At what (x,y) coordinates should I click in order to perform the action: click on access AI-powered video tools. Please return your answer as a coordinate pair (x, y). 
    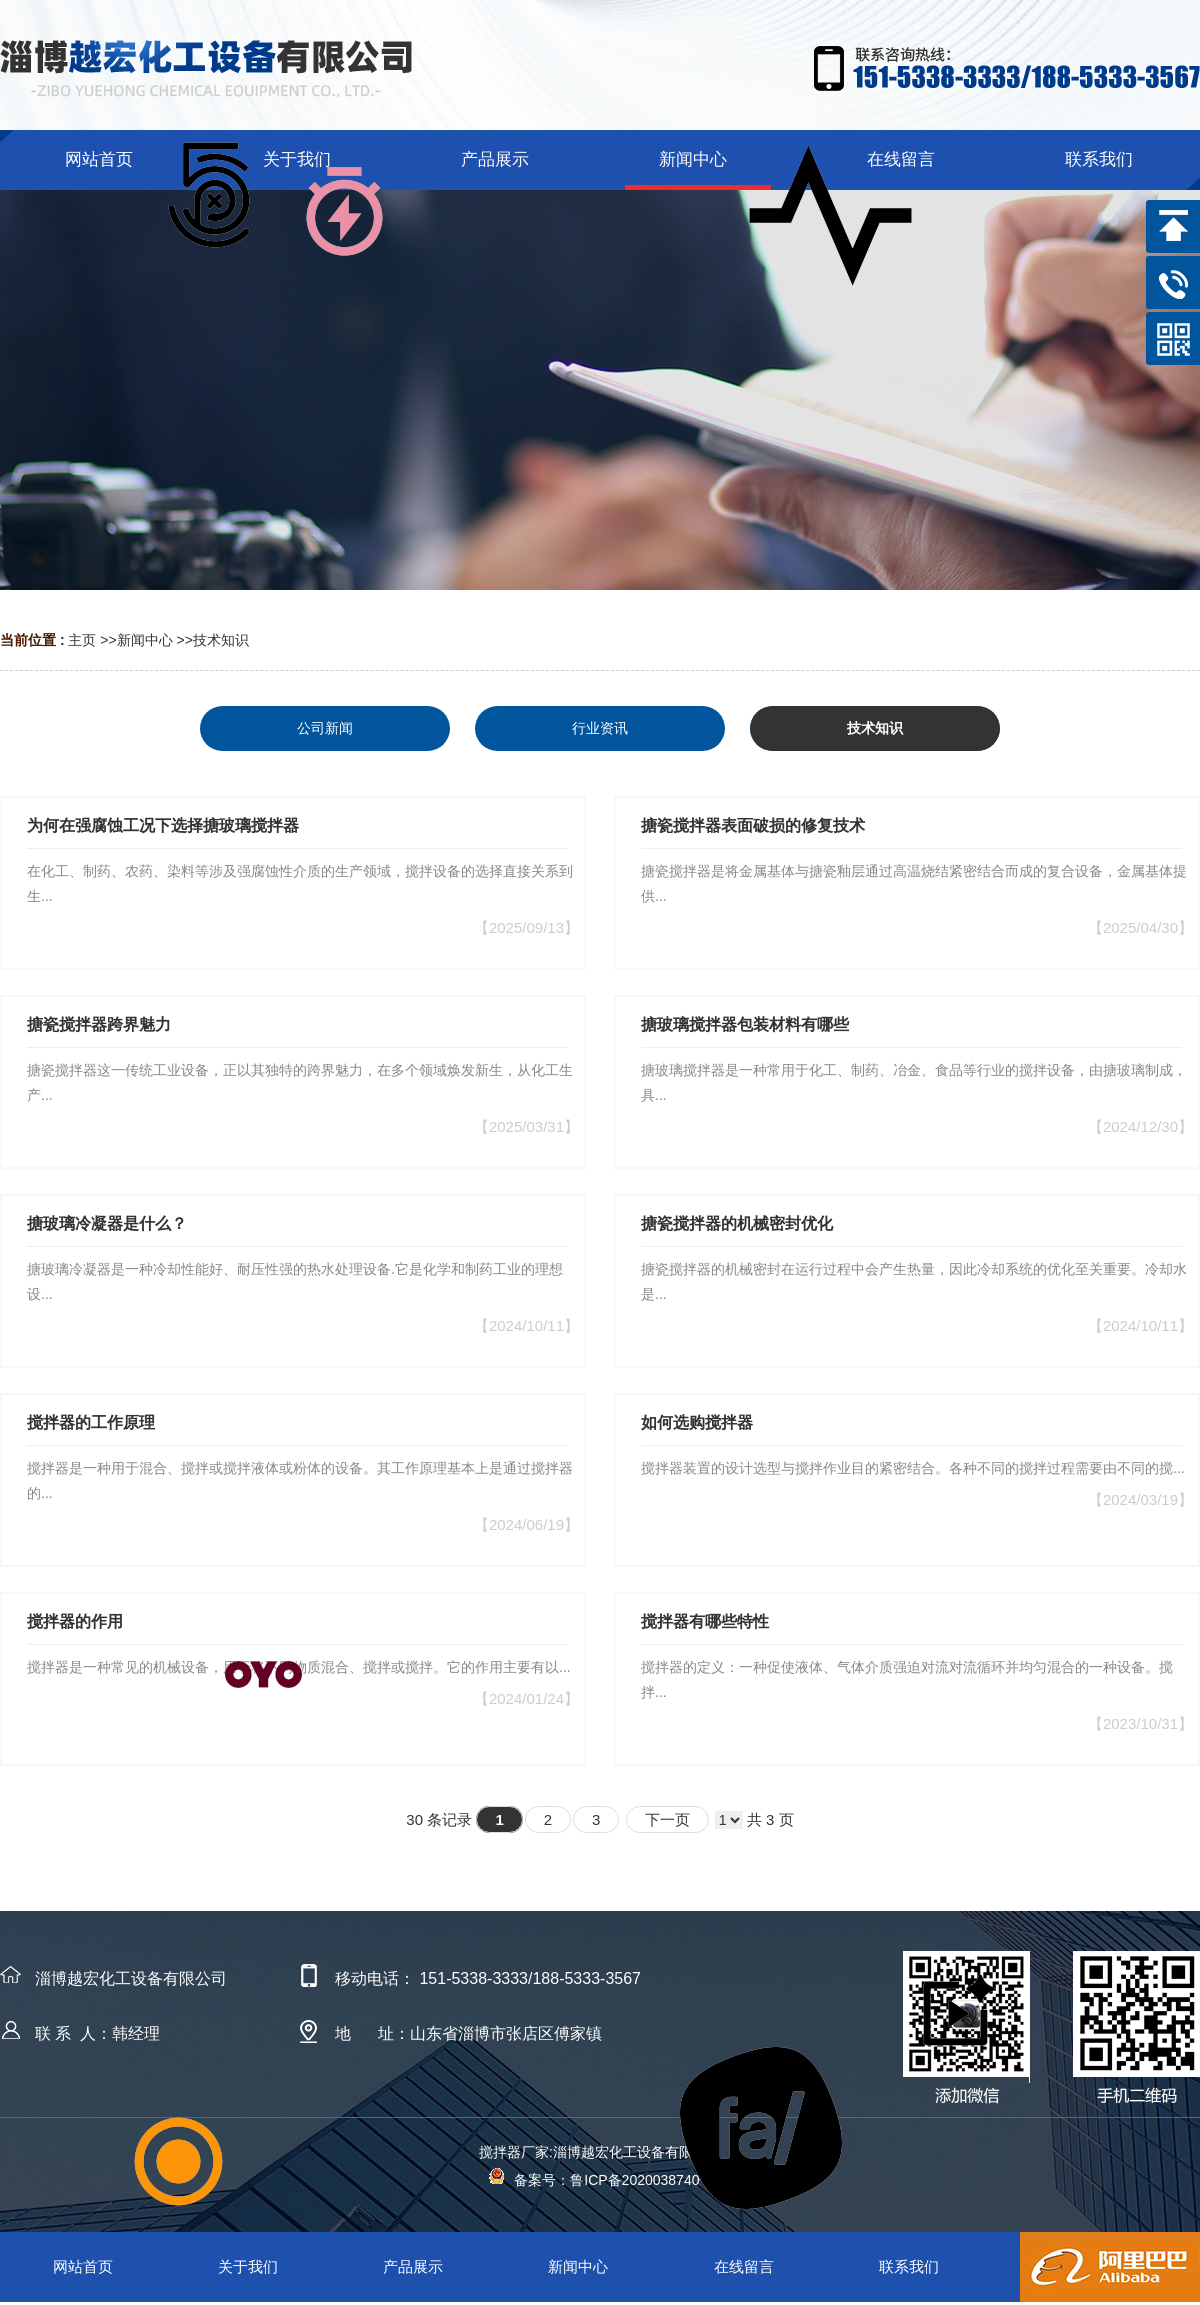
    Looking at the image, I should click on (955, 2013).